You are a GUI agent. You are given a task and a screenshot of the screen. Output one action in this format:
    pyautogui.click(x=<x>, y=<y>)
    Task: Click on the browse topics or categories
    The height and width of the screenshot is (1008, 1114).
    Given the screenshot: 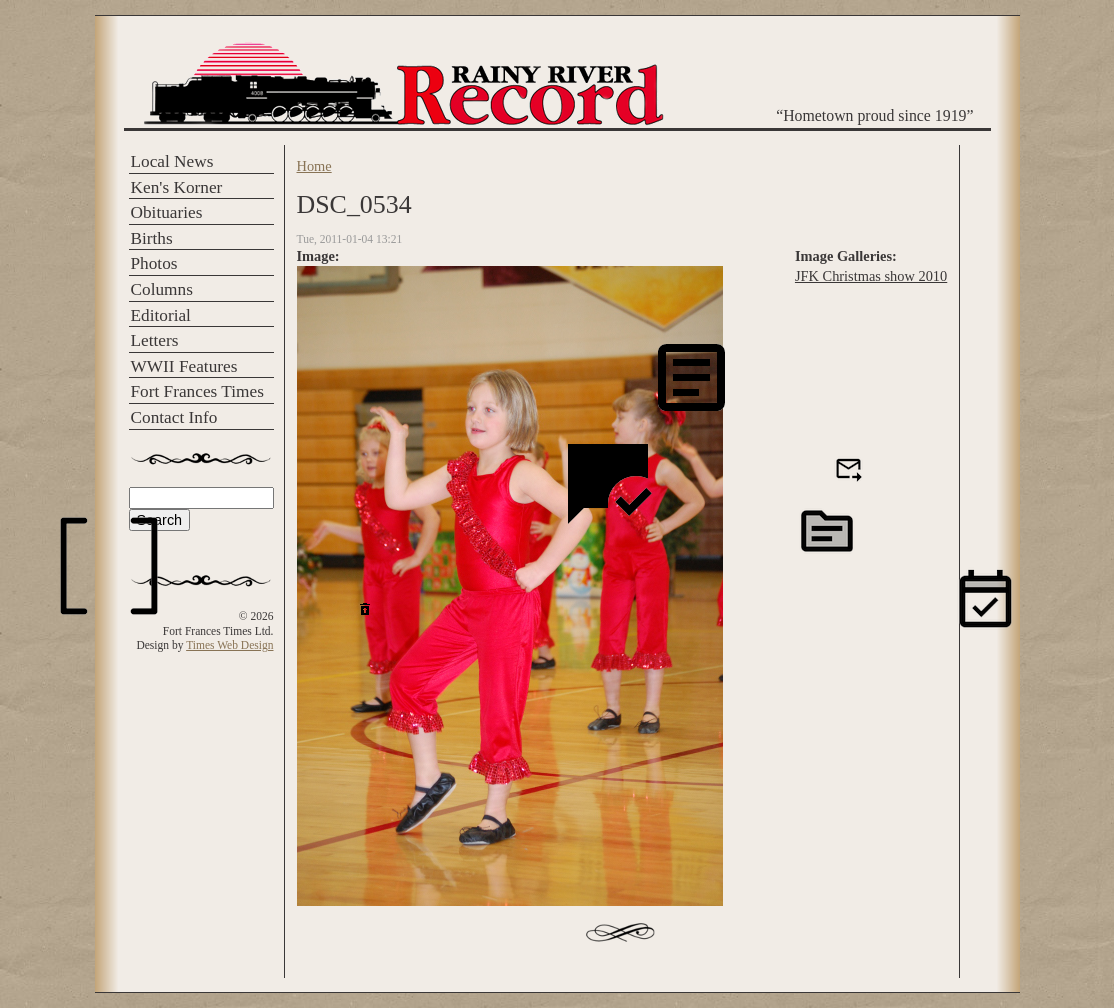 What is the action you would take?
    pyautogui.click(x=827, y=531)
    